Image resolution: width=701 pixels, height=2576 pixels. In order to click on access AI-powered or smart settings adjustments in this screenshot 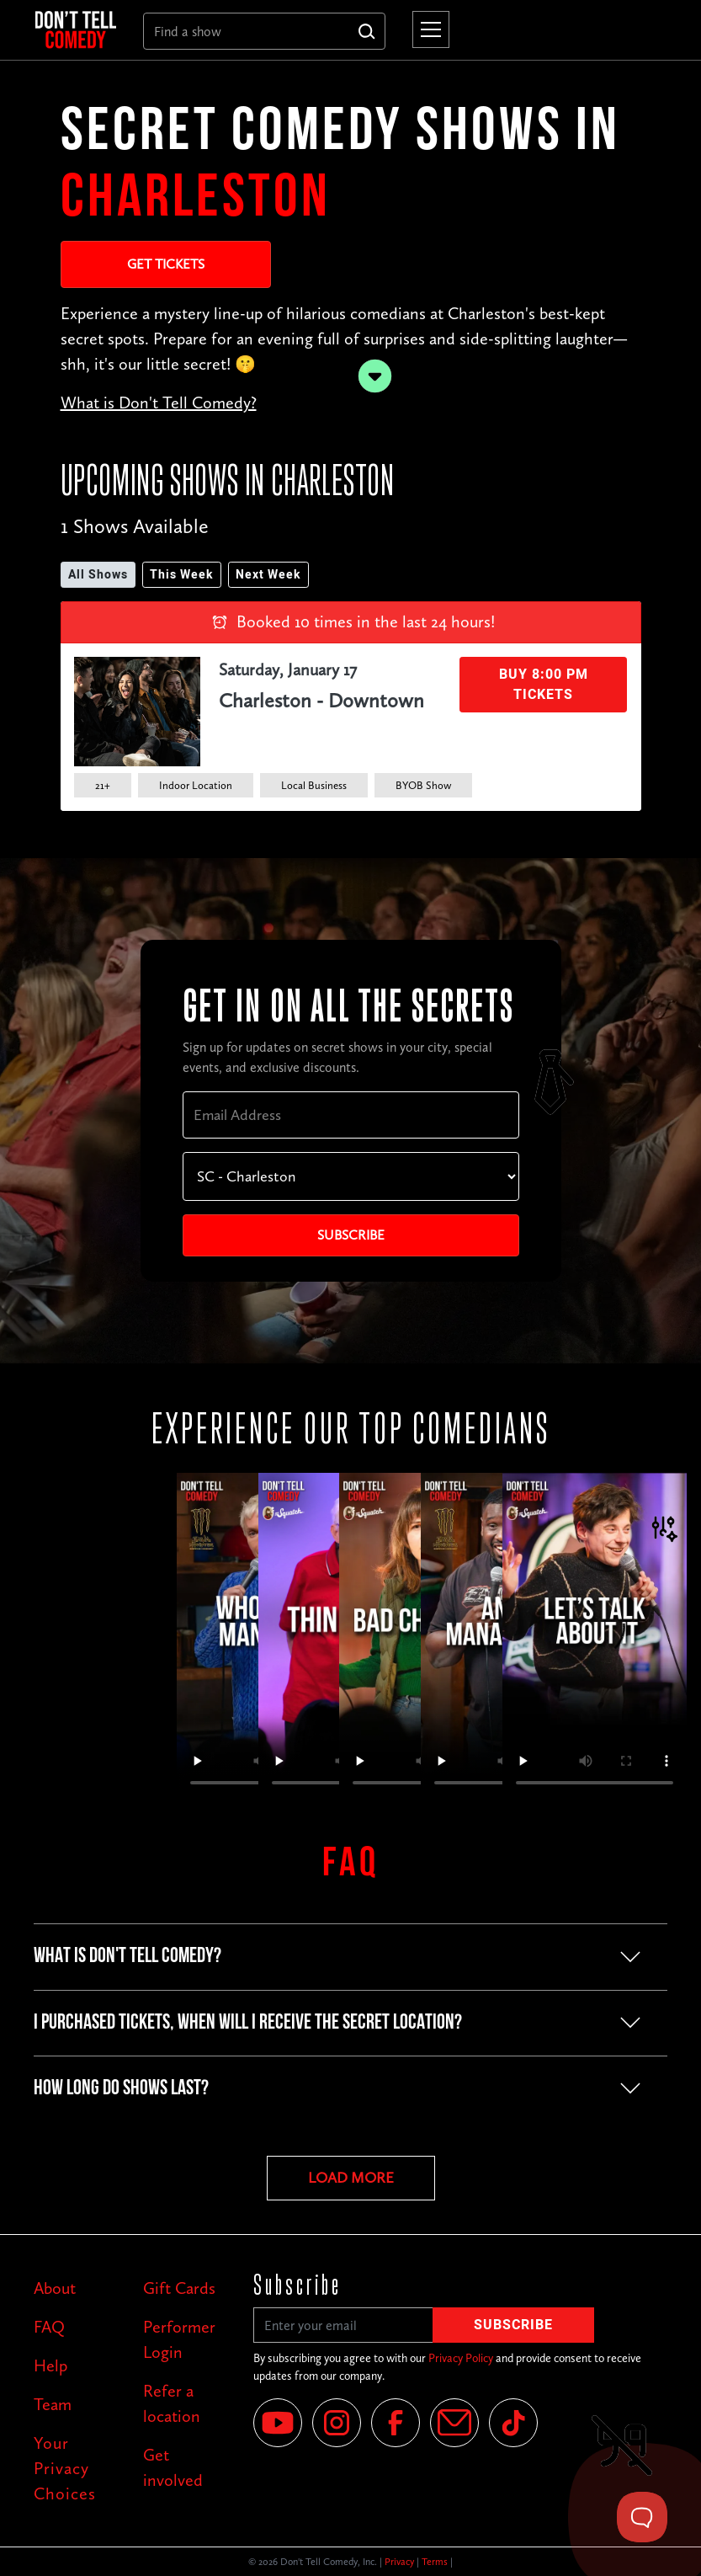, I will do `click(663, 1528)`.